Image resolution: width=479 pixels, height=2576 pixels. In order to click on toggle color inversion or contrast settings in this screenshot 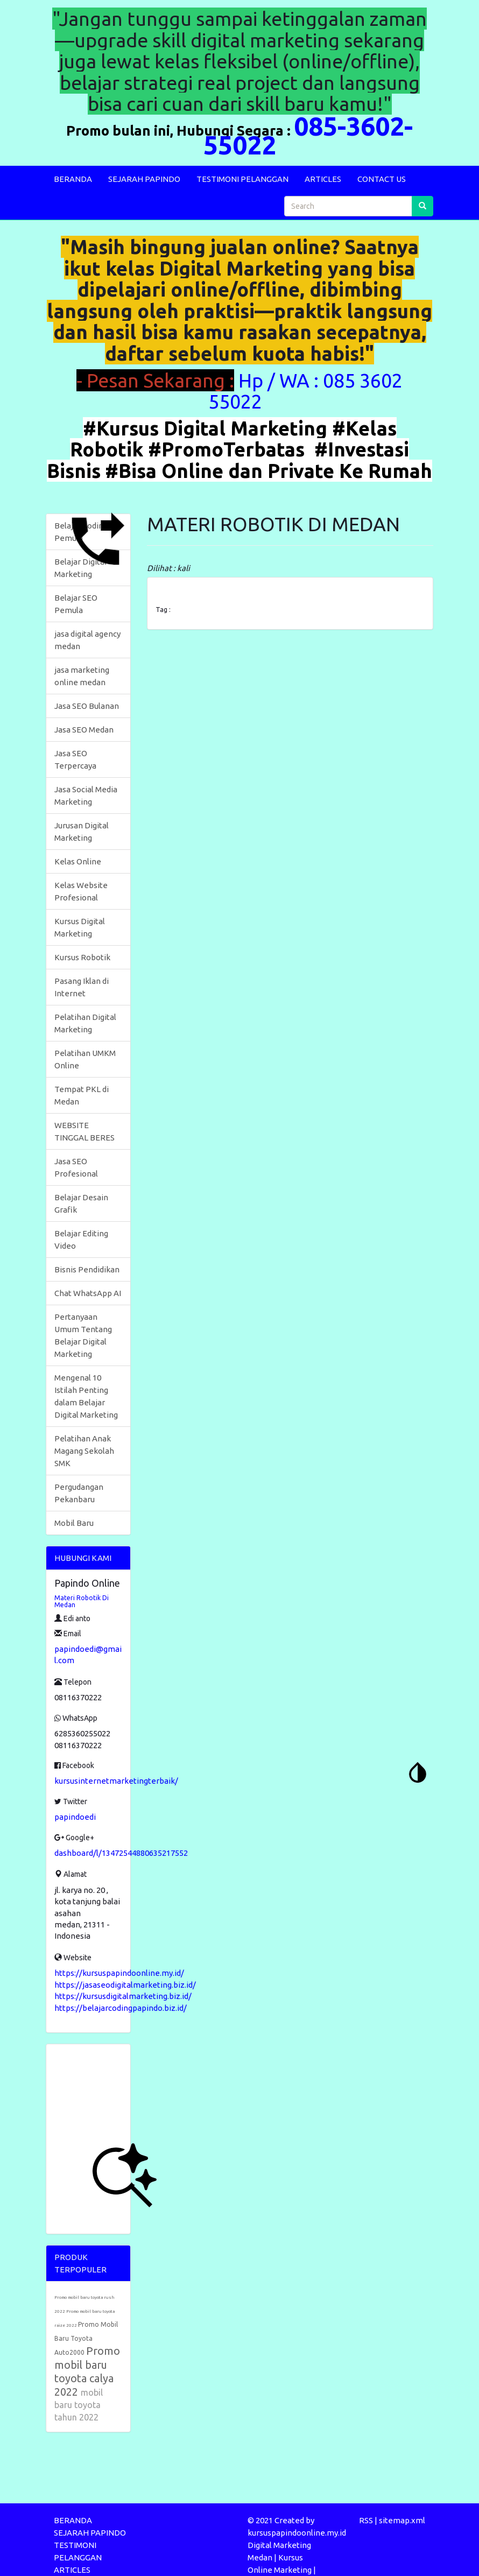, I will do `click(418, 1772)`.